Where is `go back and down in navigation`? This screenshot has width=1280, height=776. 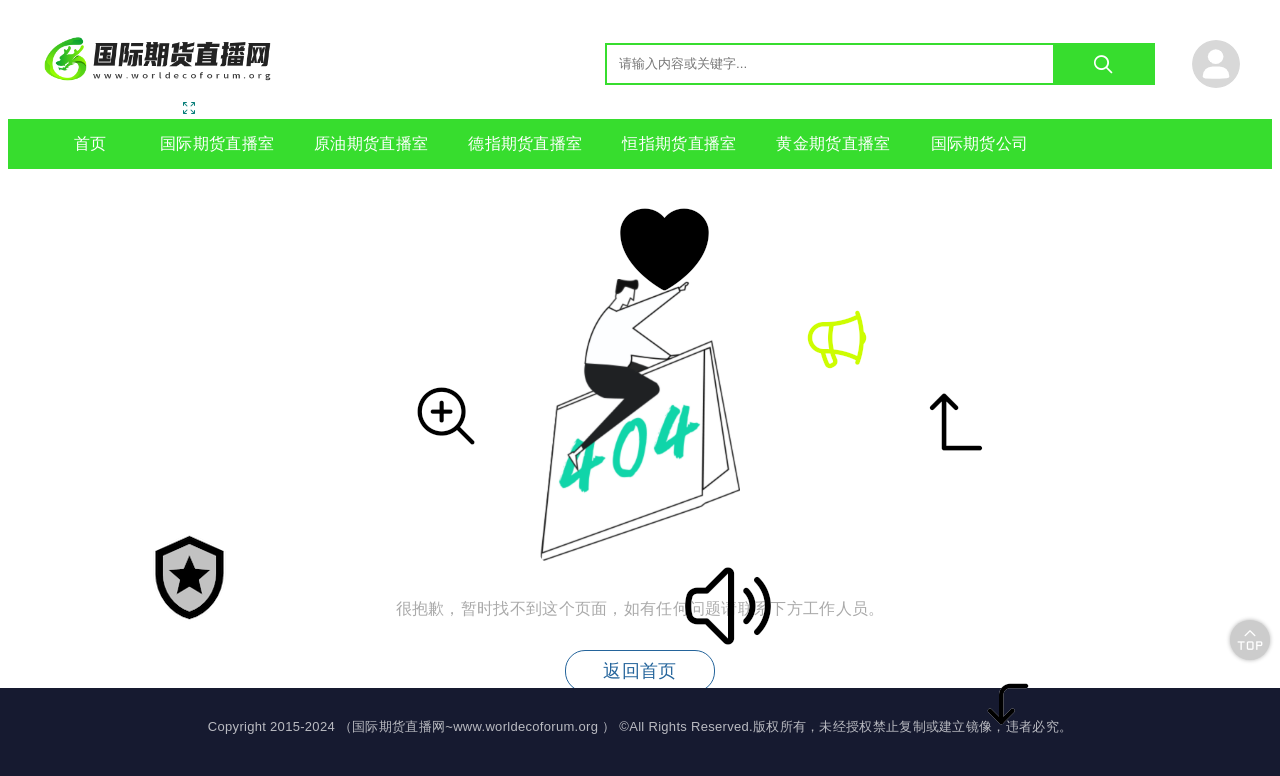 go back and down in navigation is located at coordinates (1008, 704).